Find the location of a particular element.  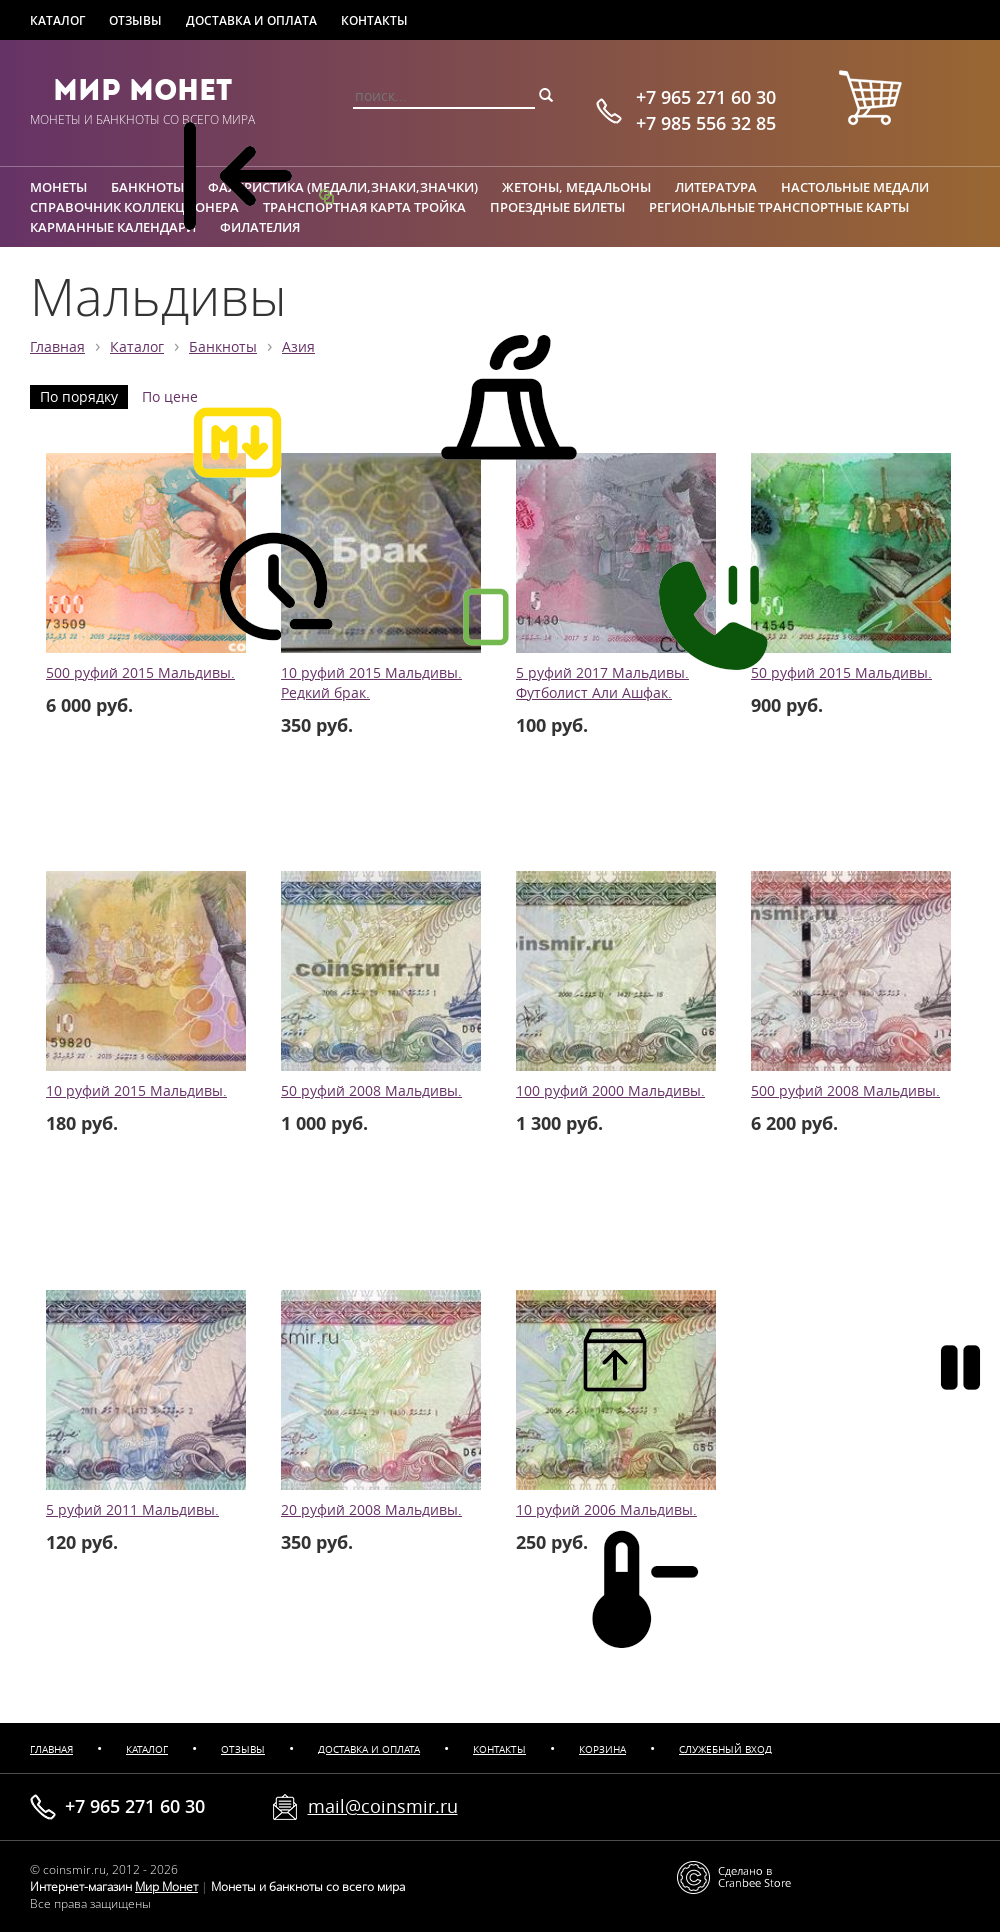

upload a file or package is located at coordinates (615, 1360).